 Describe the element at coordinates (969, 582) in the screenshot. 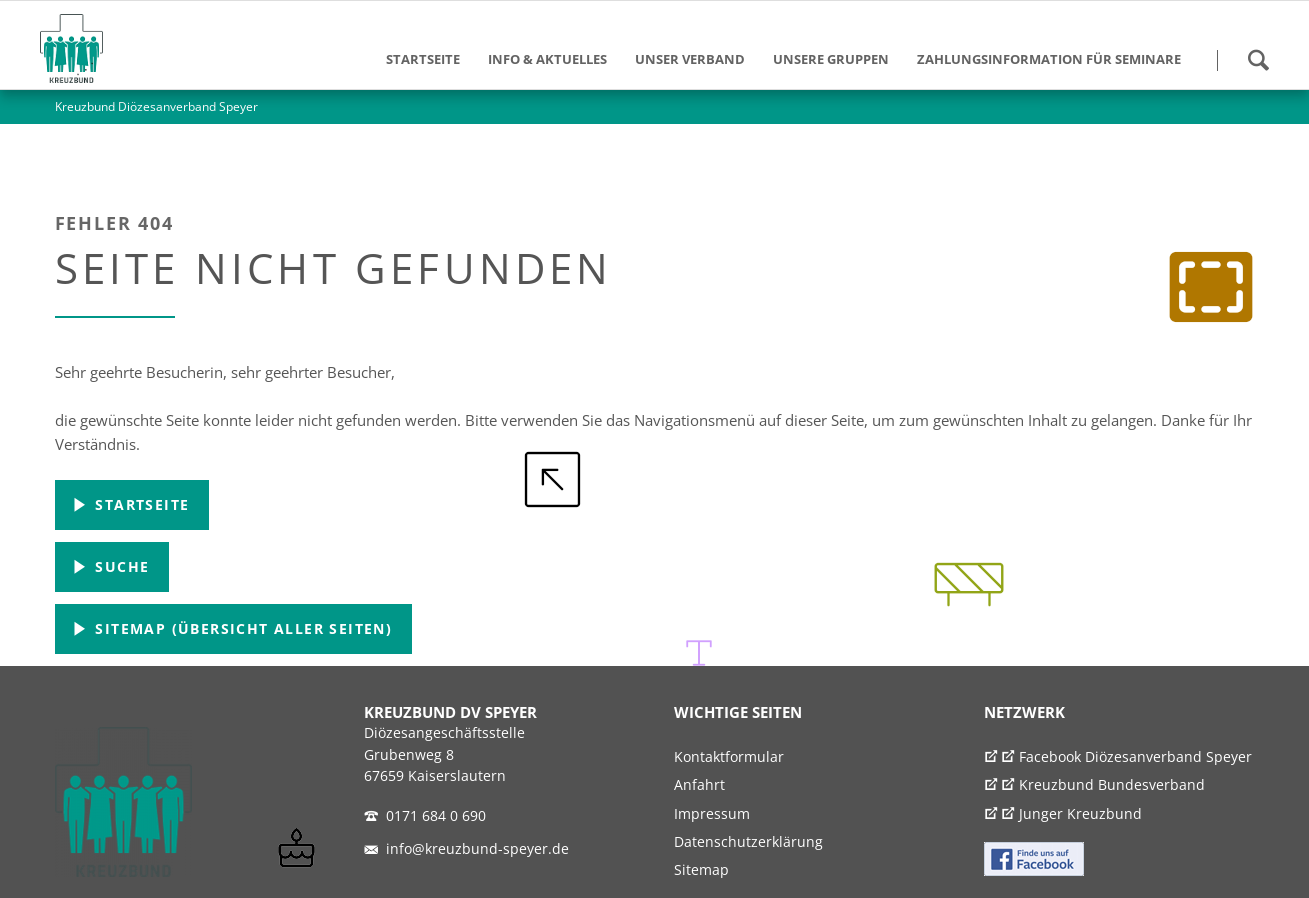

I see `indicates a blocked or restricted area` at that location.